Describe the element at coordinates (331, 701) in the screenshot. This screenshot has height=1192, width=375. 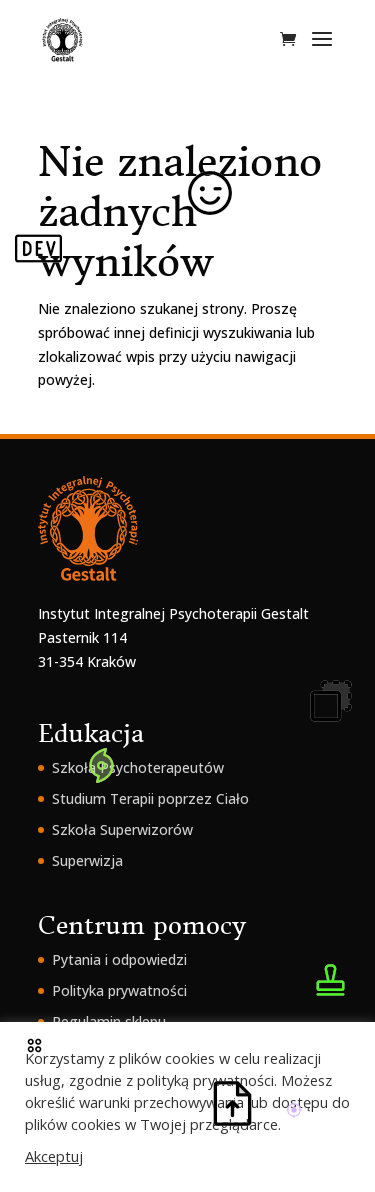
I see `select background layer` at that location.